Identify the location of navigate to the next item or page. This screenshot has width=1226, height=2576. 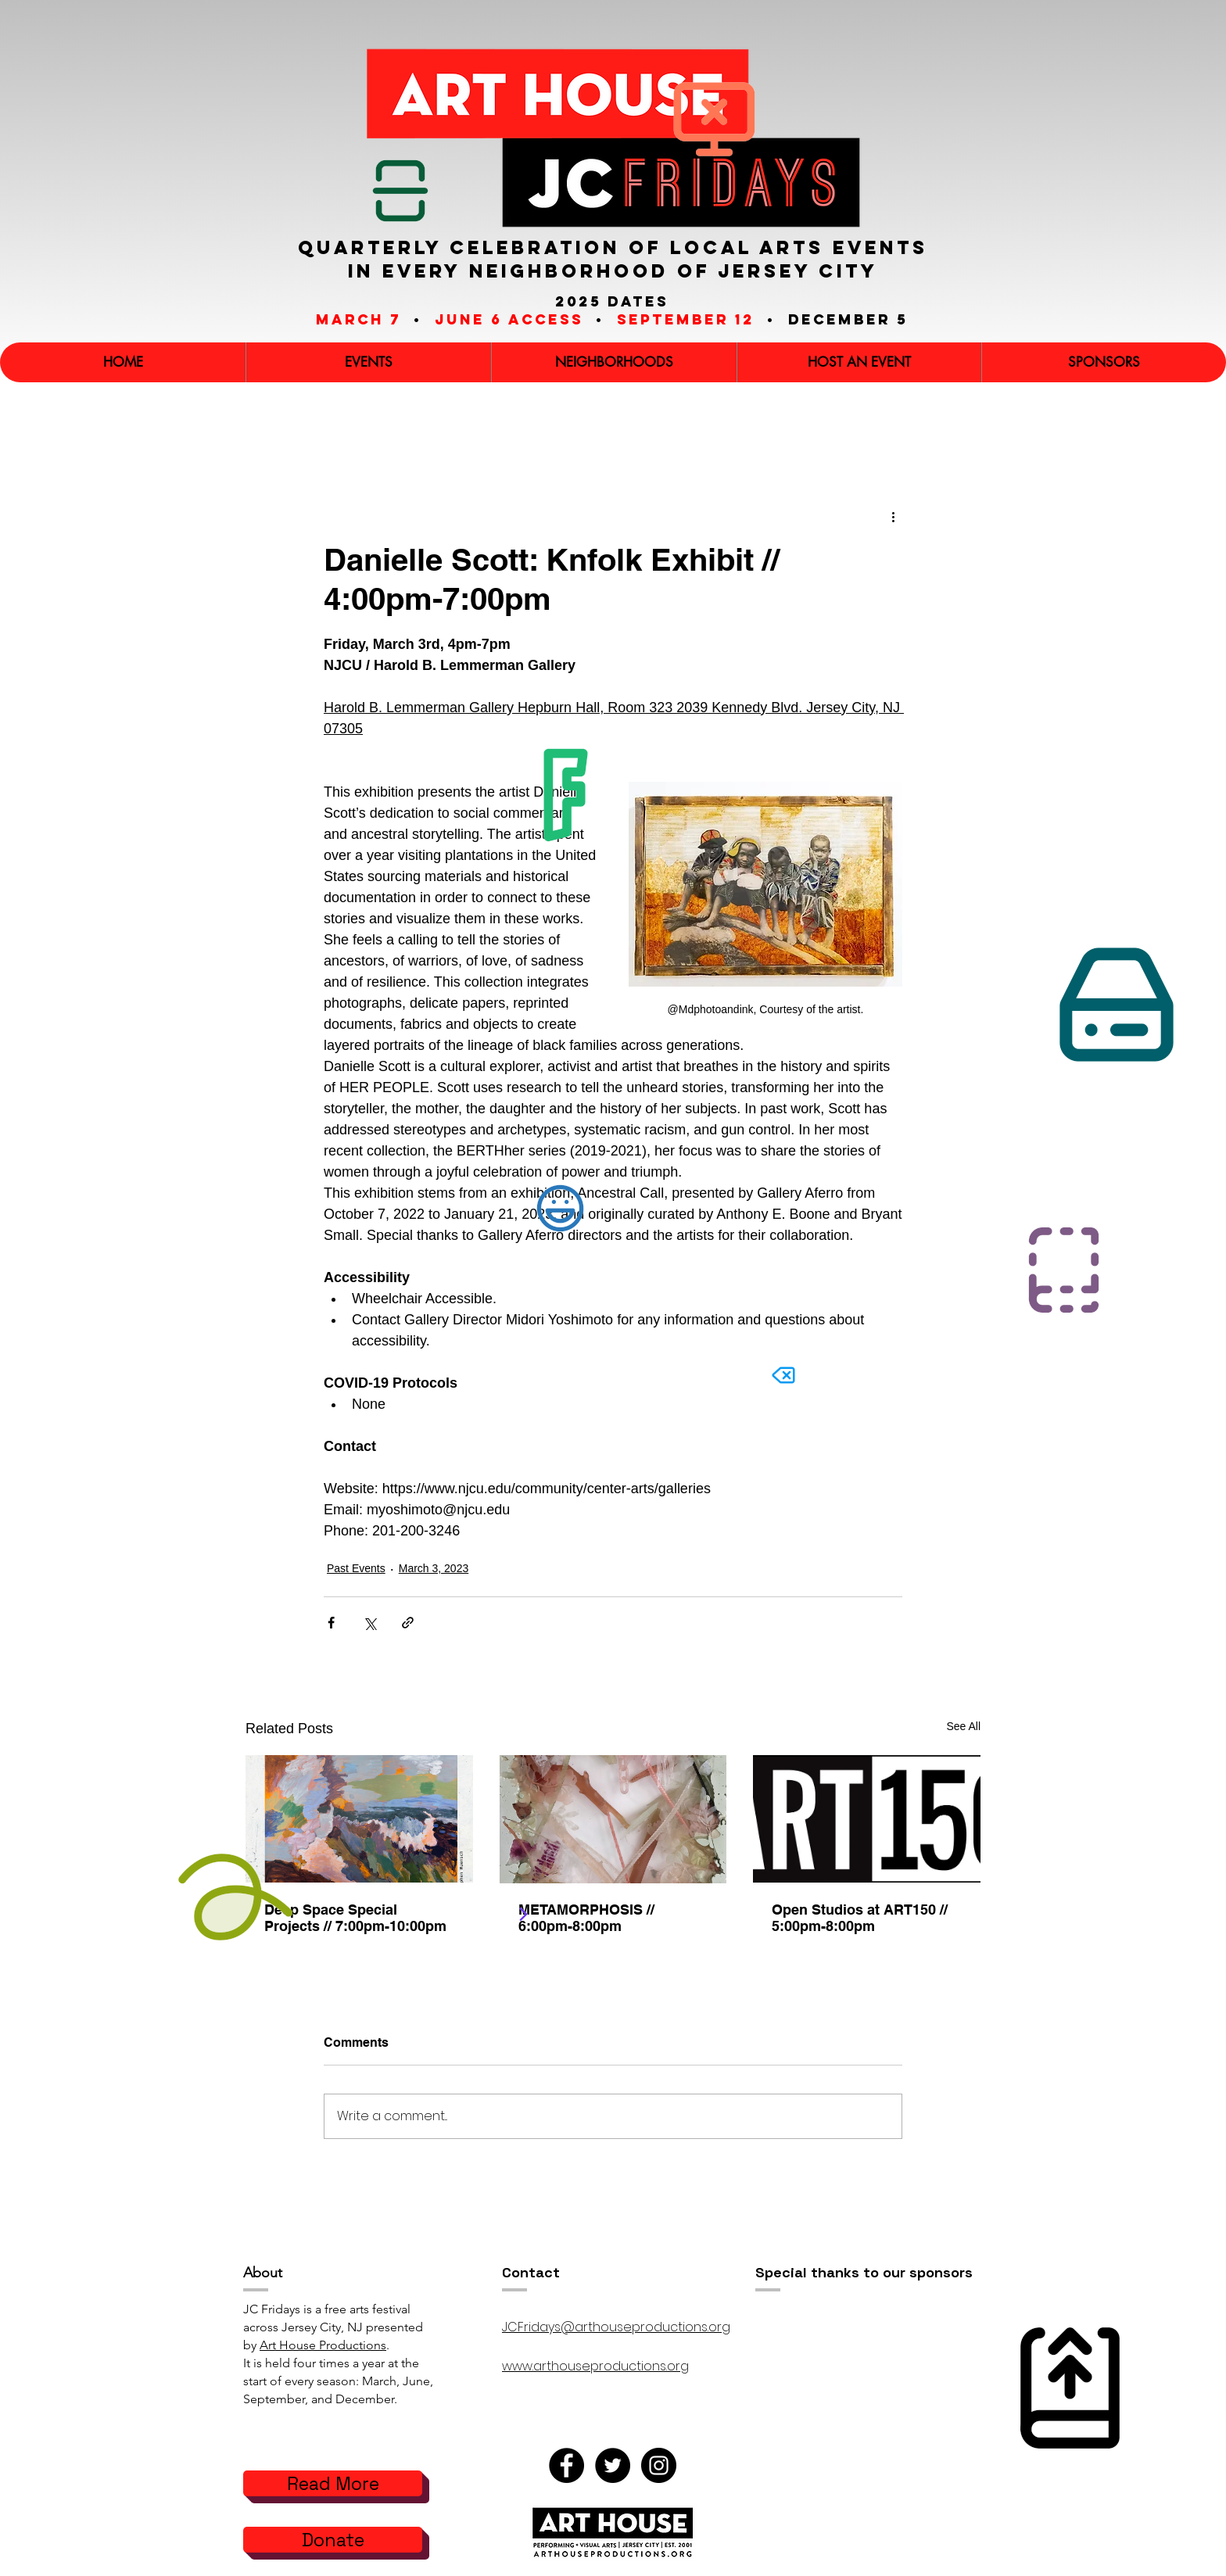
(523, 1914).